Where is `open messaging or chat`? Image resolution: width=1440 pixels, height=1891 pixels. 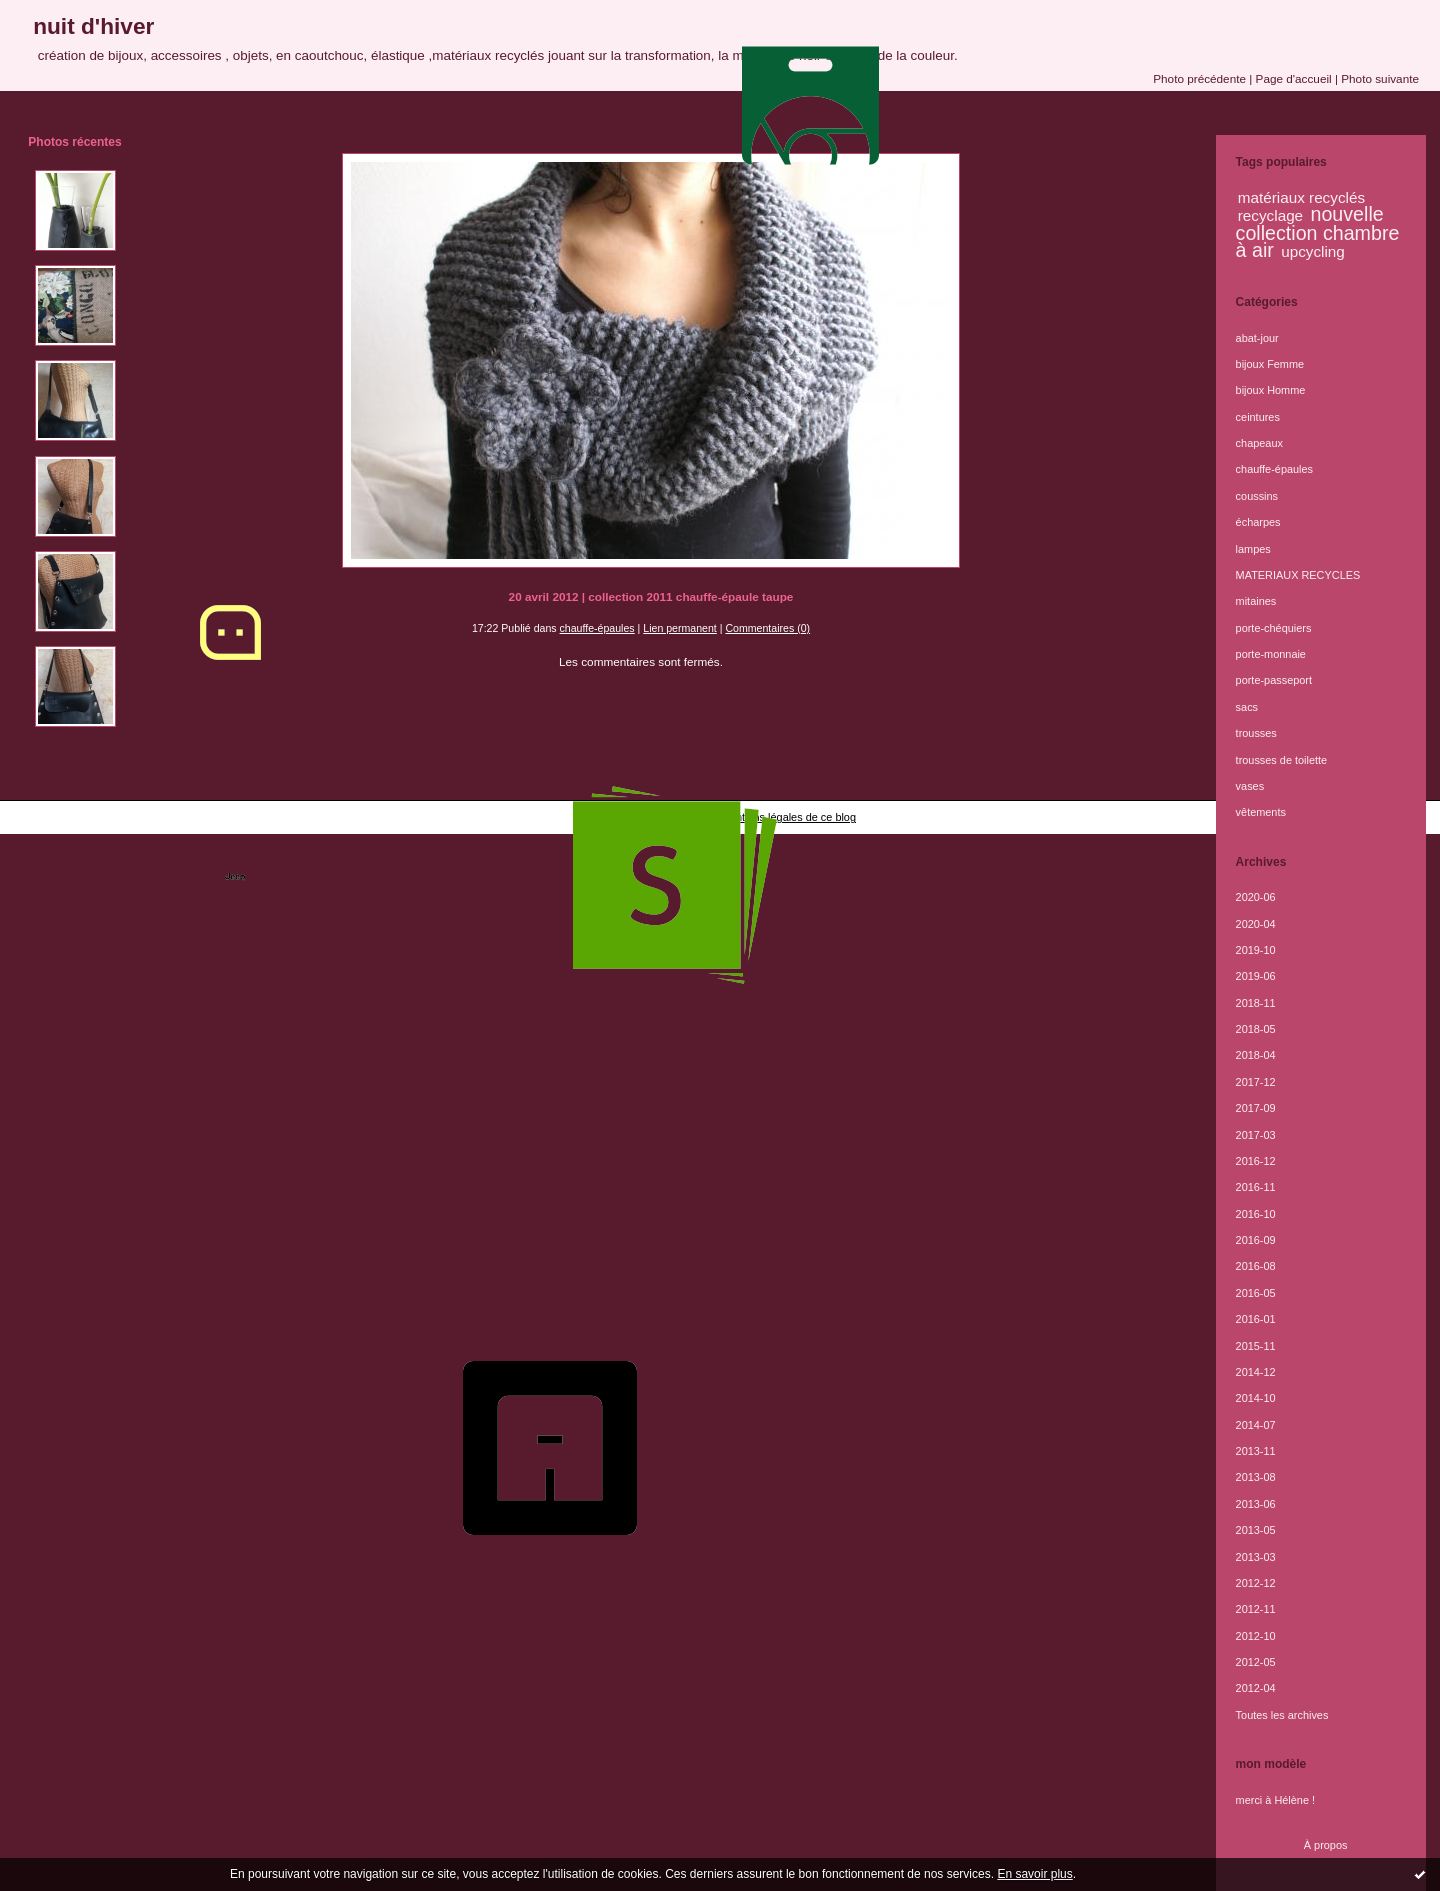
open messaging or chat is located at coordinates (230, 632).